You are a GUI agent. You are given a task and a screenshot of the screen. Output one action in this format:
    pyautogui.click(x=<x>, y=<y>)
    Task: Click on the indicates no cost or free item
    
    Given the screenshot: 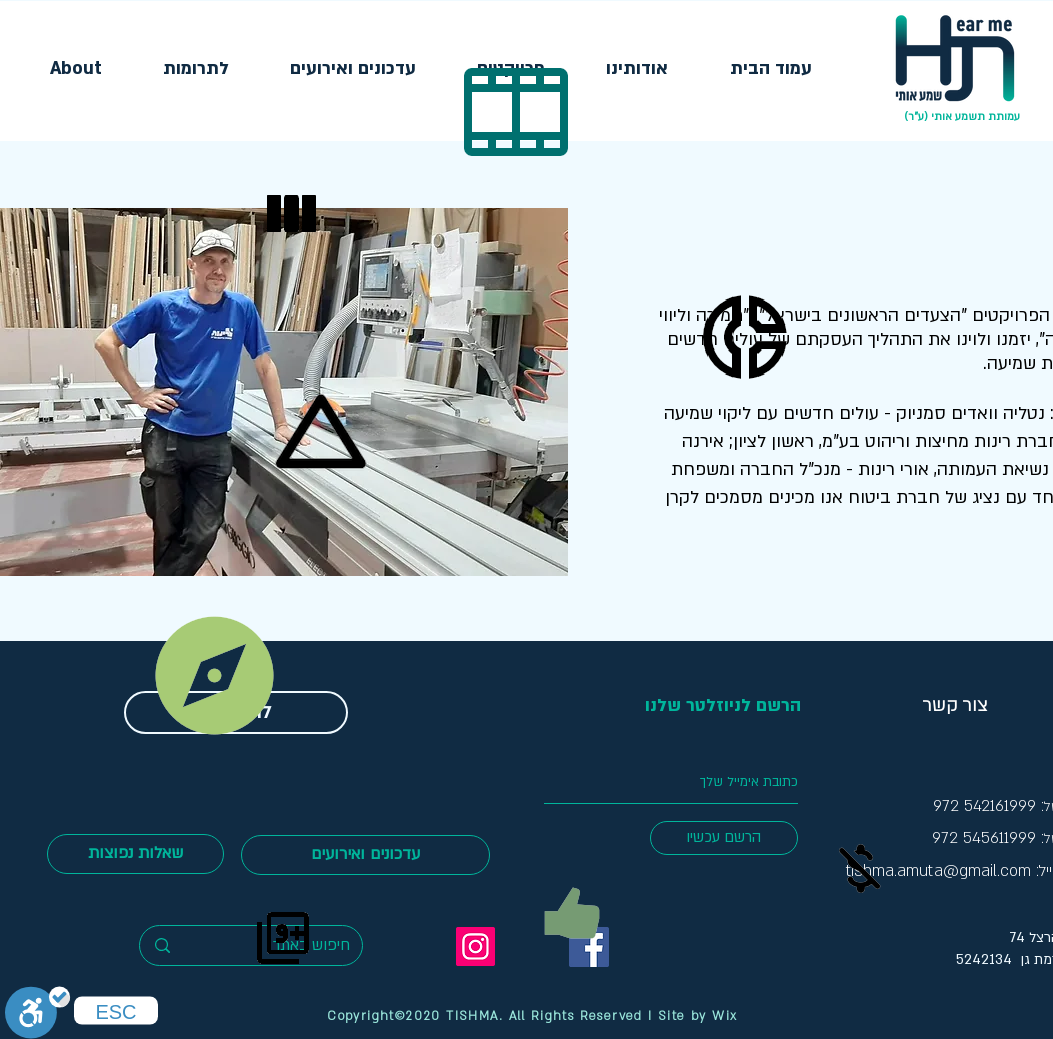 What is the action you would take?
    pyautogui.click(x=859, y=868)
    